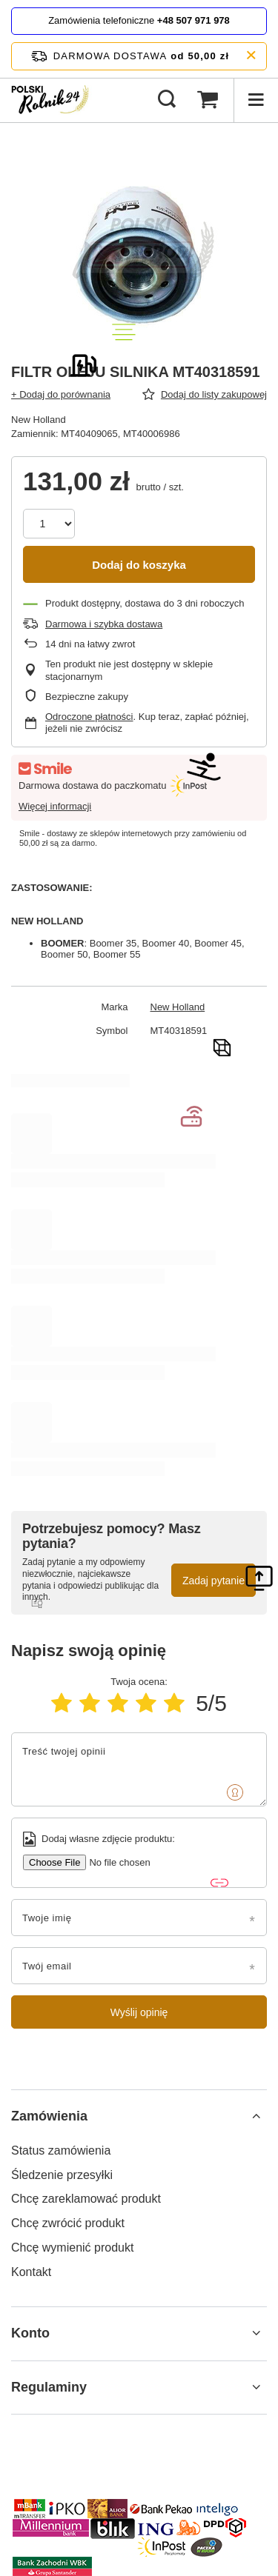  What do you see at coordinates (259, 1577) in the screenshot?
I see `upload file to desktop or monitor` at bounding box center [259, 1577].